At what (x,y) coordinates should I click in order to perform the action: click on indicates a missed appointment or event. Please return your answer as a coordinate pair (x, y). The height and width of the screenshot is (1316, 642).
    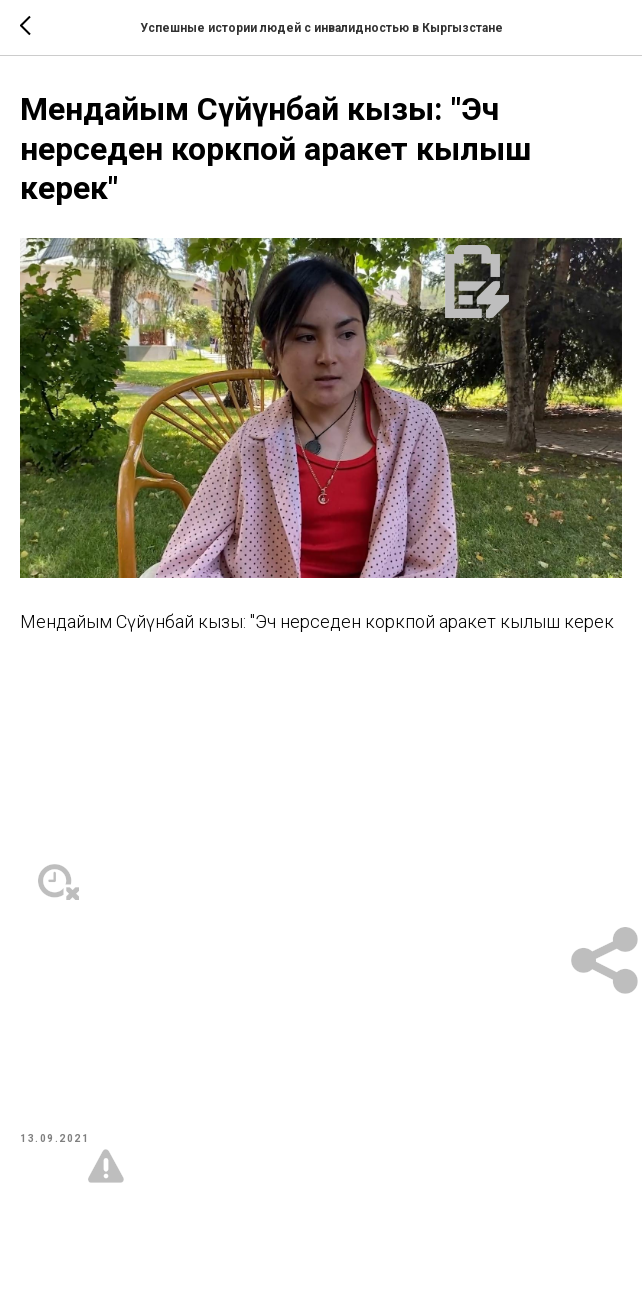
    Looking at the image, I should click on (58, 879).